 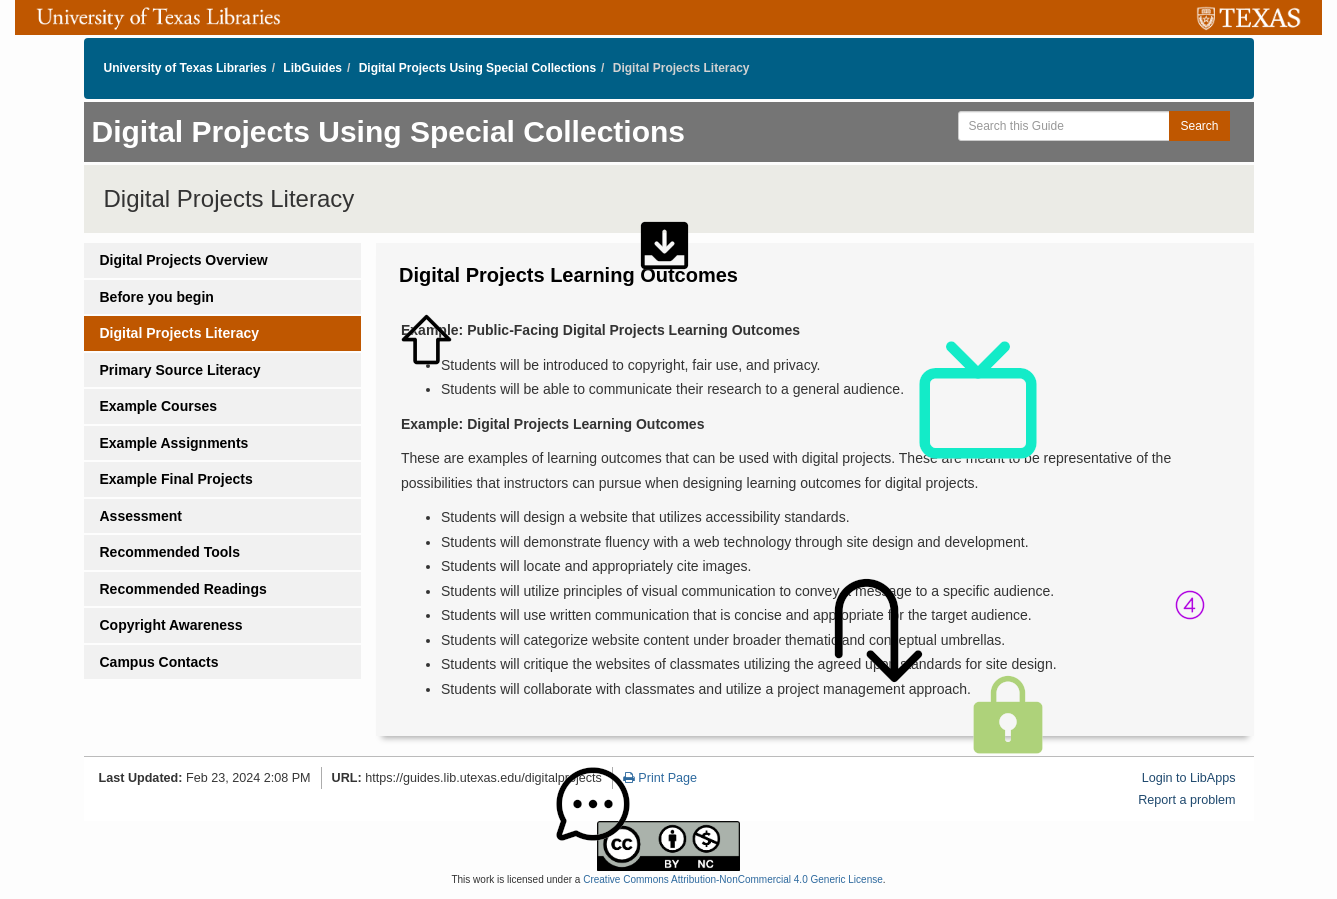 What do you see at coordinates (874, 630) in the screenshot?
I see `redo or repeat last action` at bounding box center [874, 630].